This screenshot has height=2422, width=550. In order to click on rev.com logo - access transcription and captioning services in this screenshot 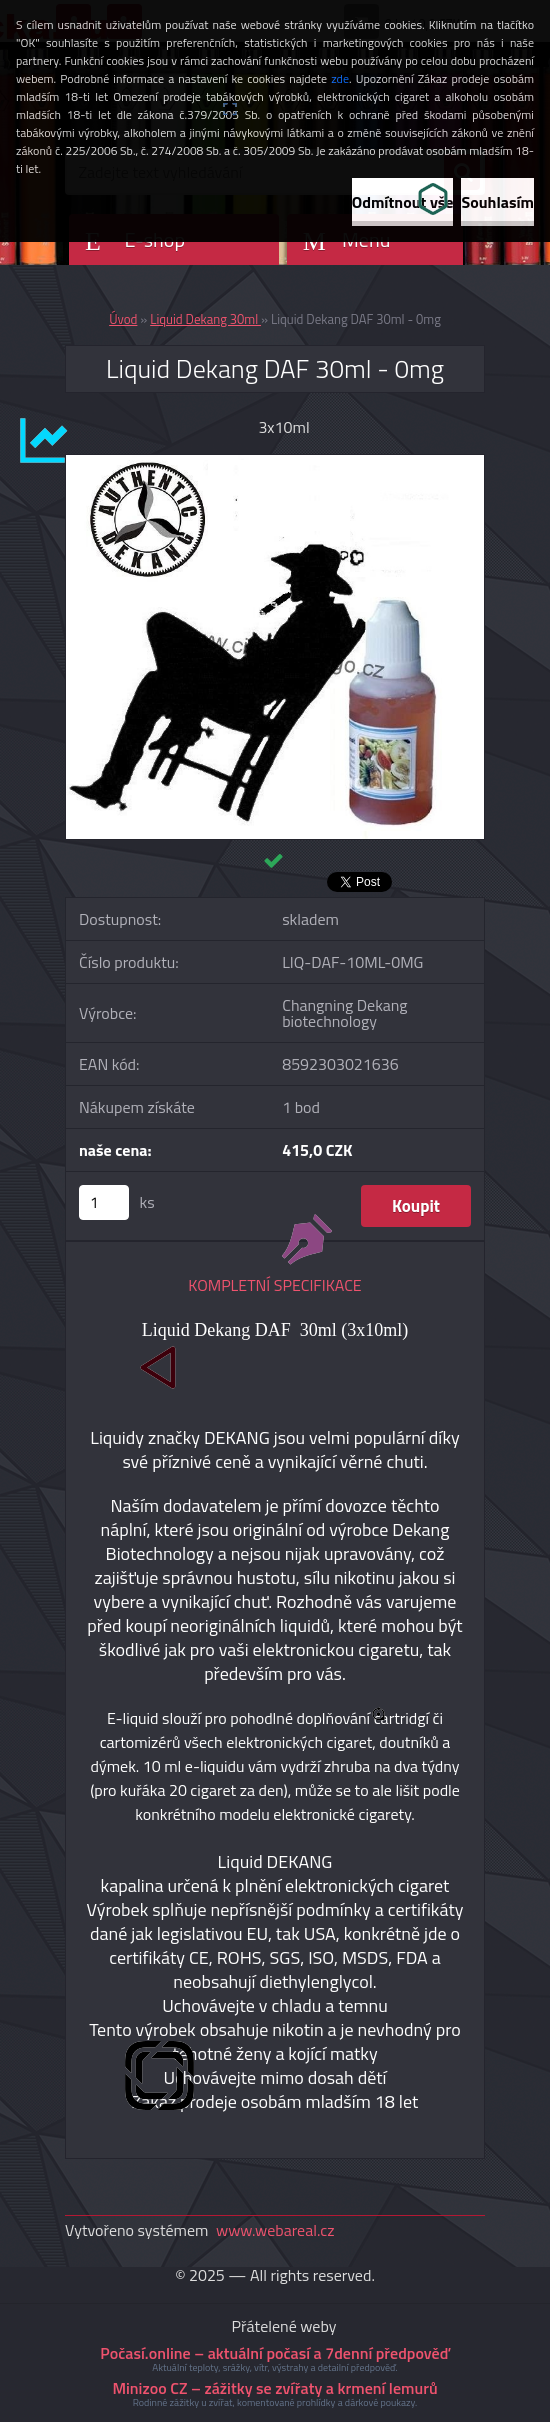, I will do `click(378, 1713)`.